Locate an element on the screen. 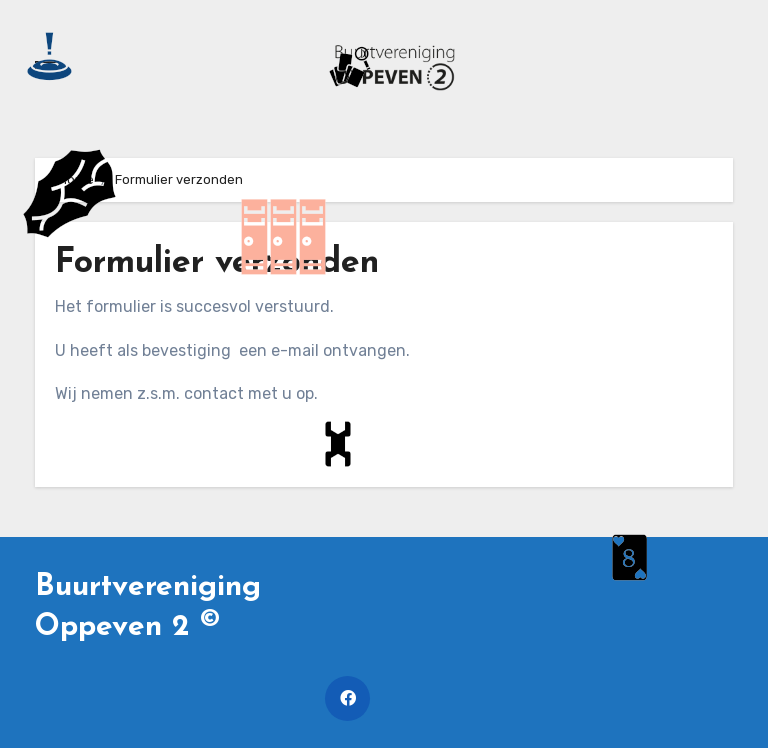 The width and height of the screenshot is (768, 748). access settings or configuration options is located at coordinates (338, 444).